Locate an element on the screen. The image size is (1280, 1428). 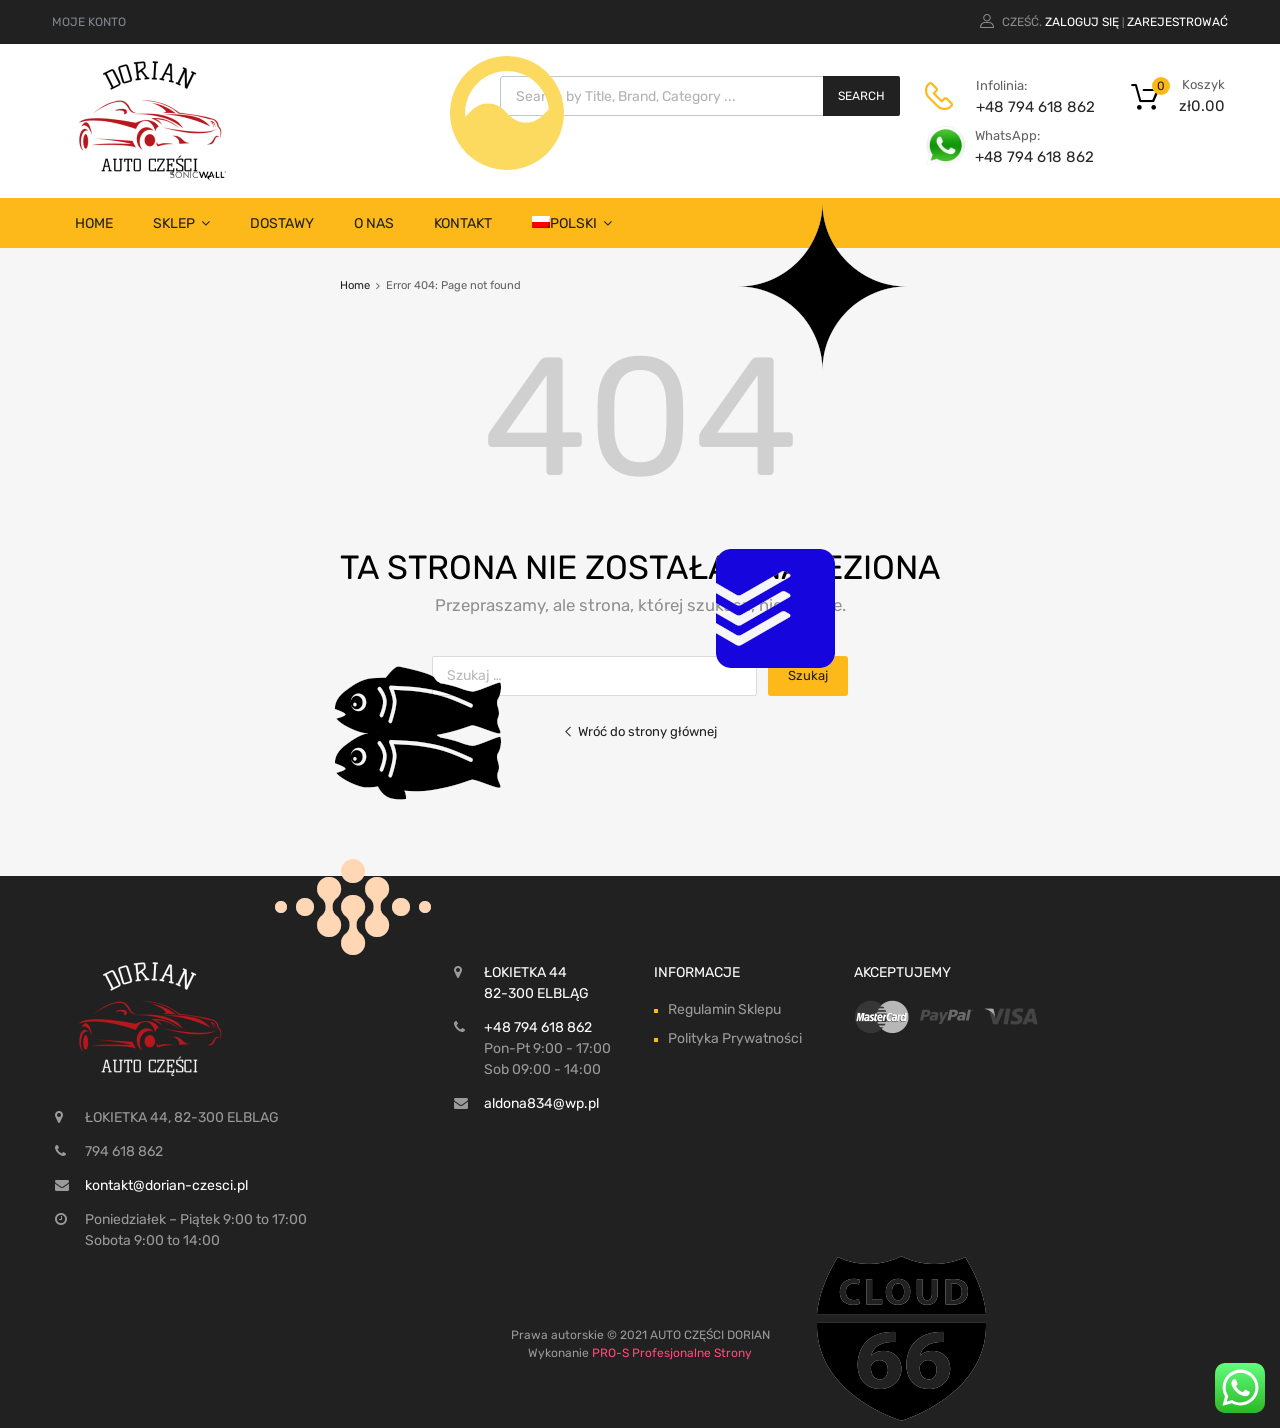
open Google Gemini AI assistant is located at coordinates (822, 286).